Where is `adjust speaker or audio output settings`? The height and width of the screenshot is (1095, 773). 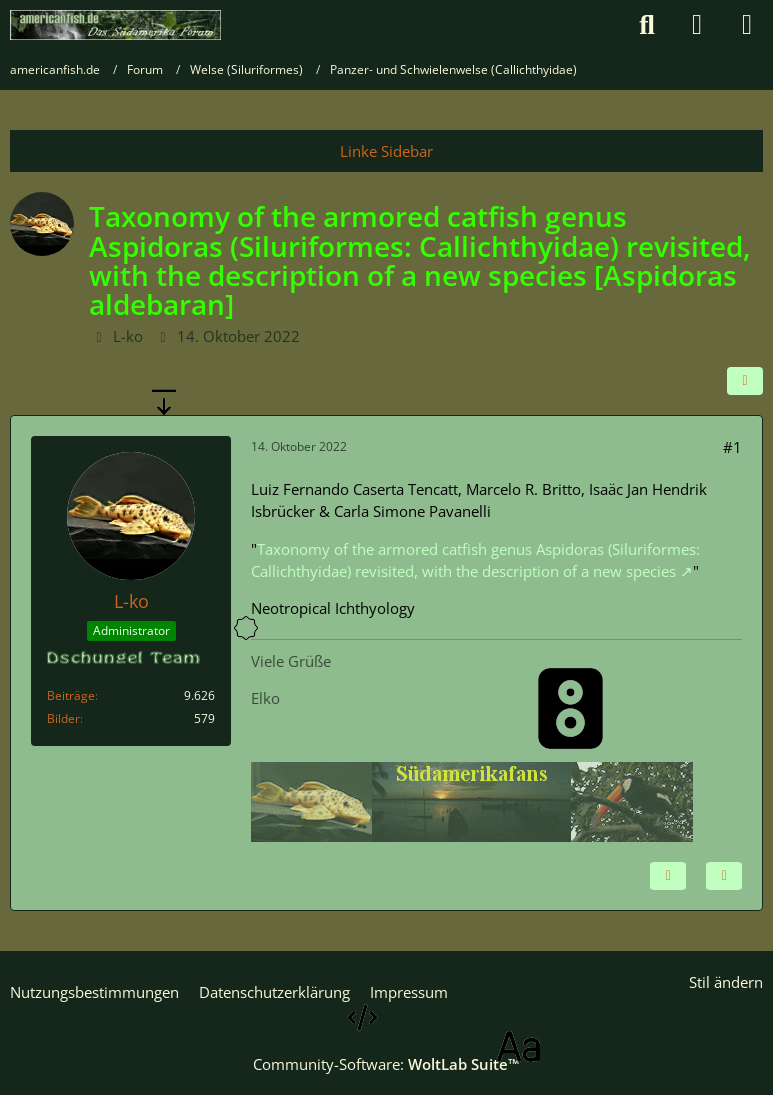 adjust speaker or audio output settings is located at coordinates (570, 708).